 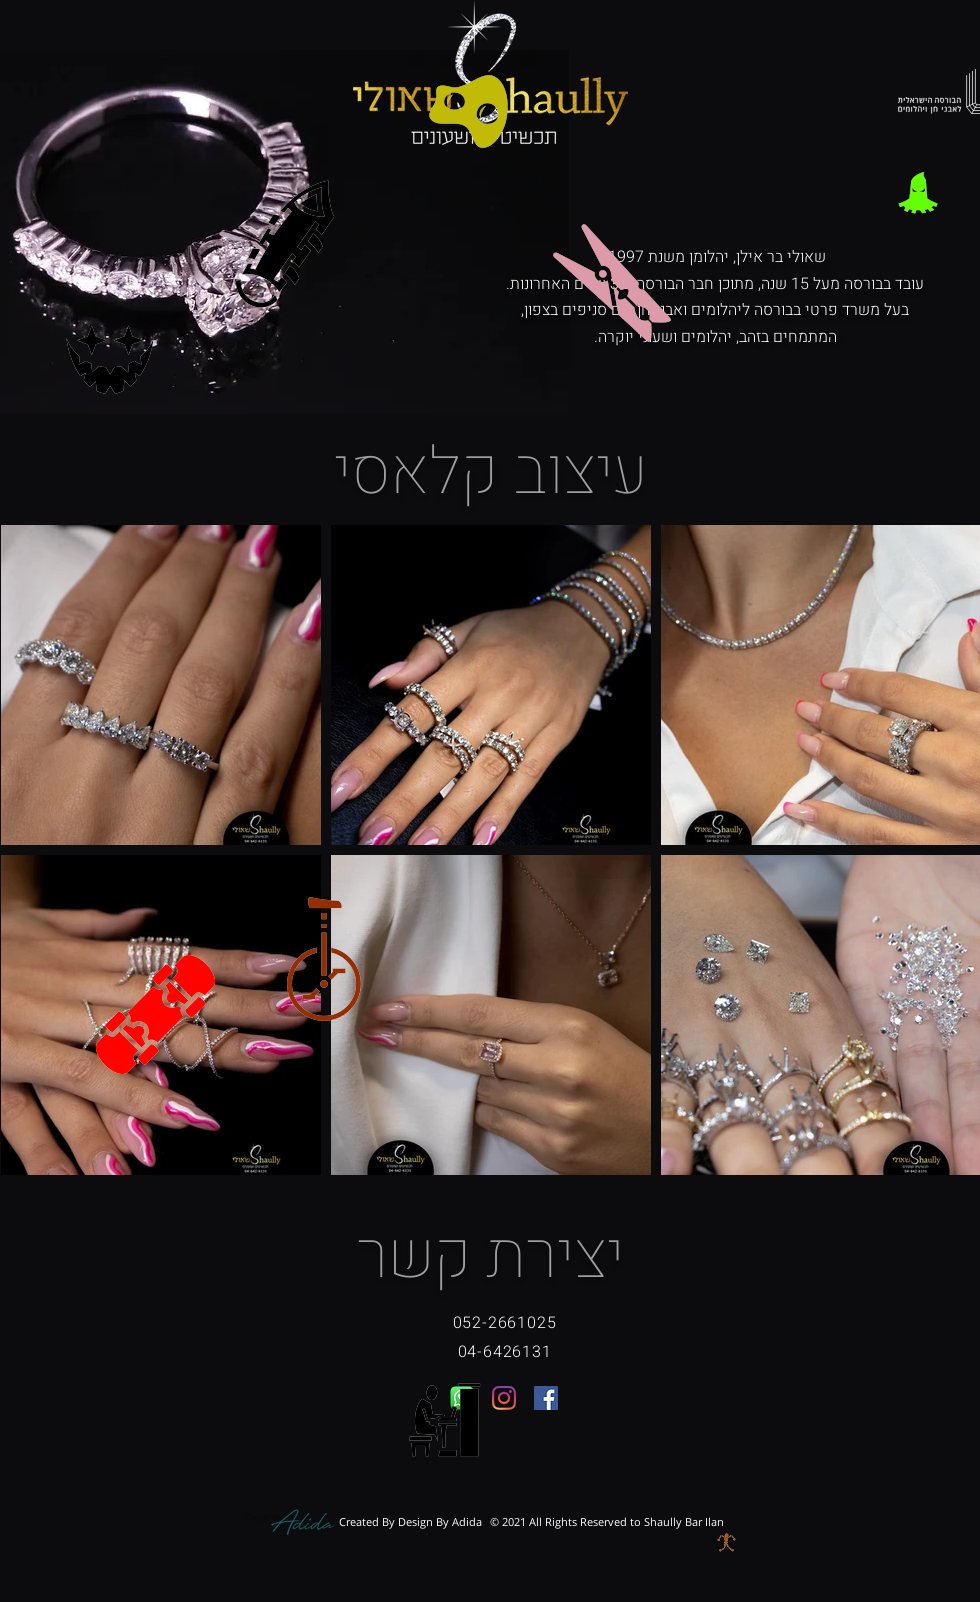 What do you see at coordinates (324, 958) in the screenshot?
I see `select unicycle or single-wheel vehicle option` at bounding box center [324, 958].